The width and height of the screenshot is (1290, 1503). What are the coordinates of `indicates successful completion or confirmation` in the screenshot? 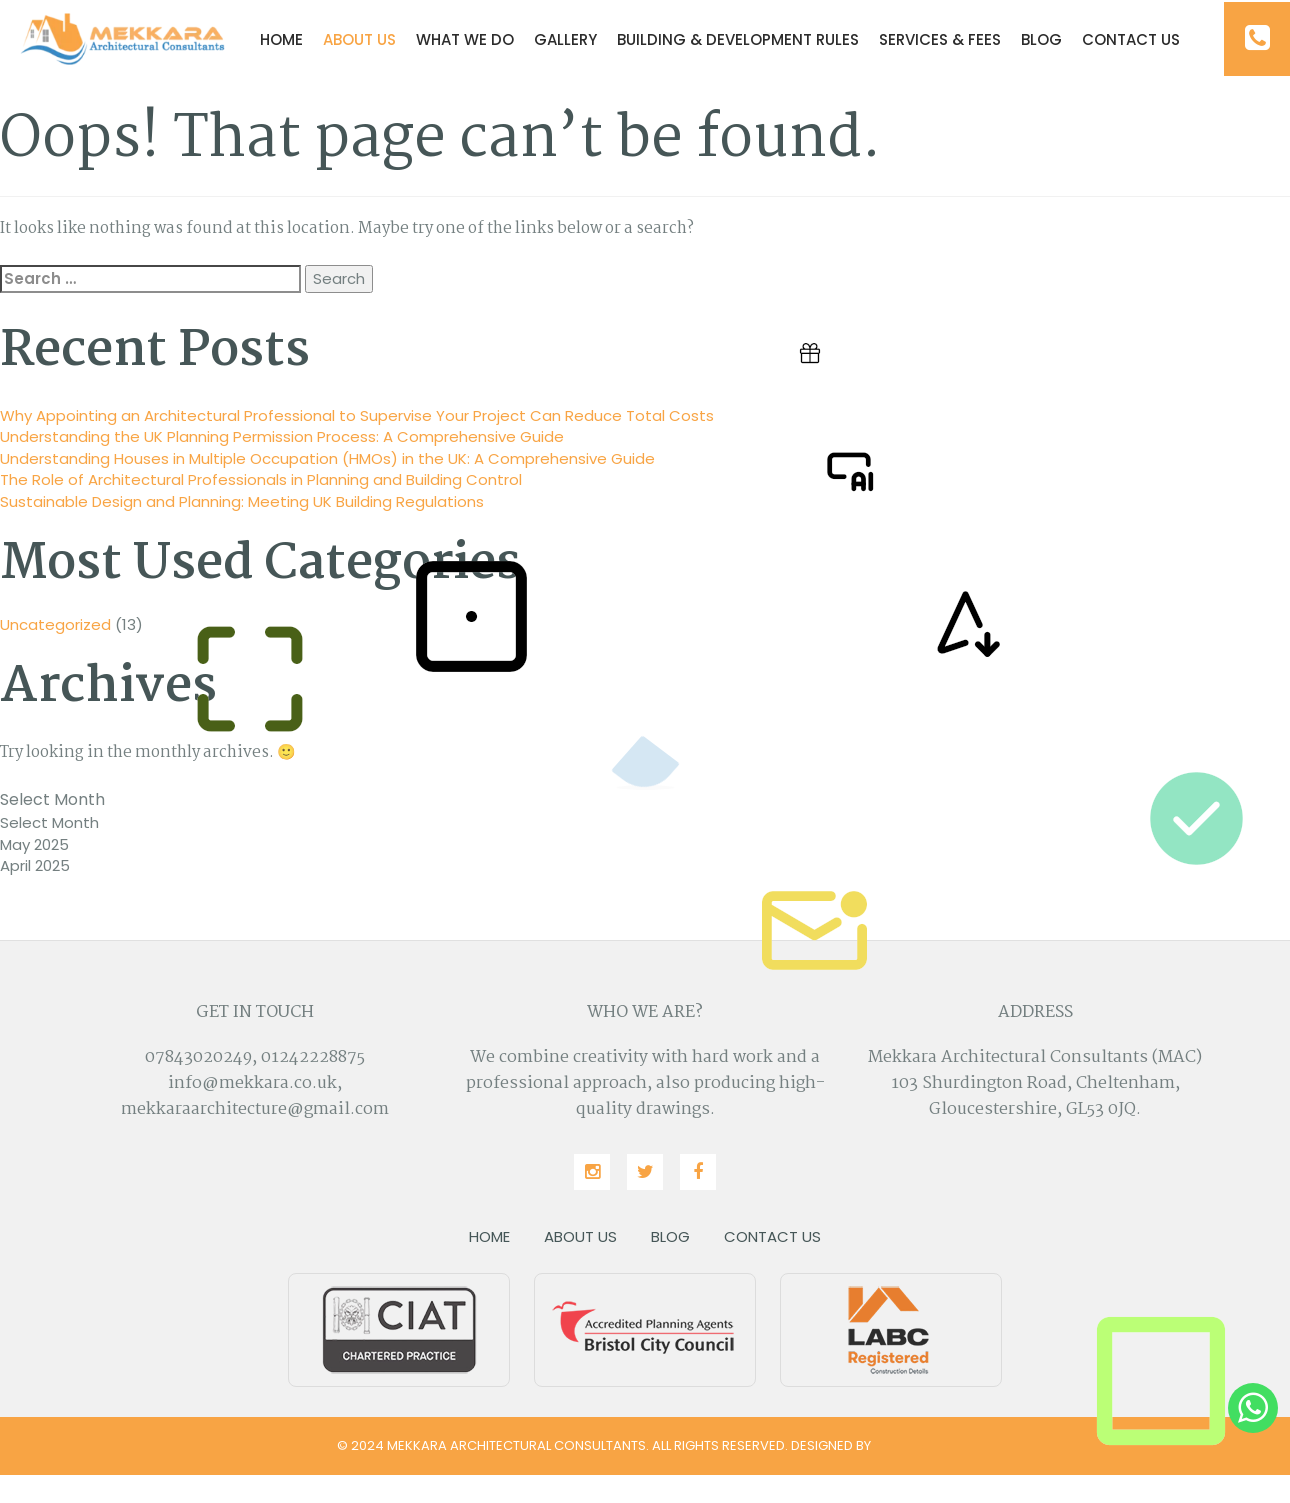 It's located at (1196, 818).